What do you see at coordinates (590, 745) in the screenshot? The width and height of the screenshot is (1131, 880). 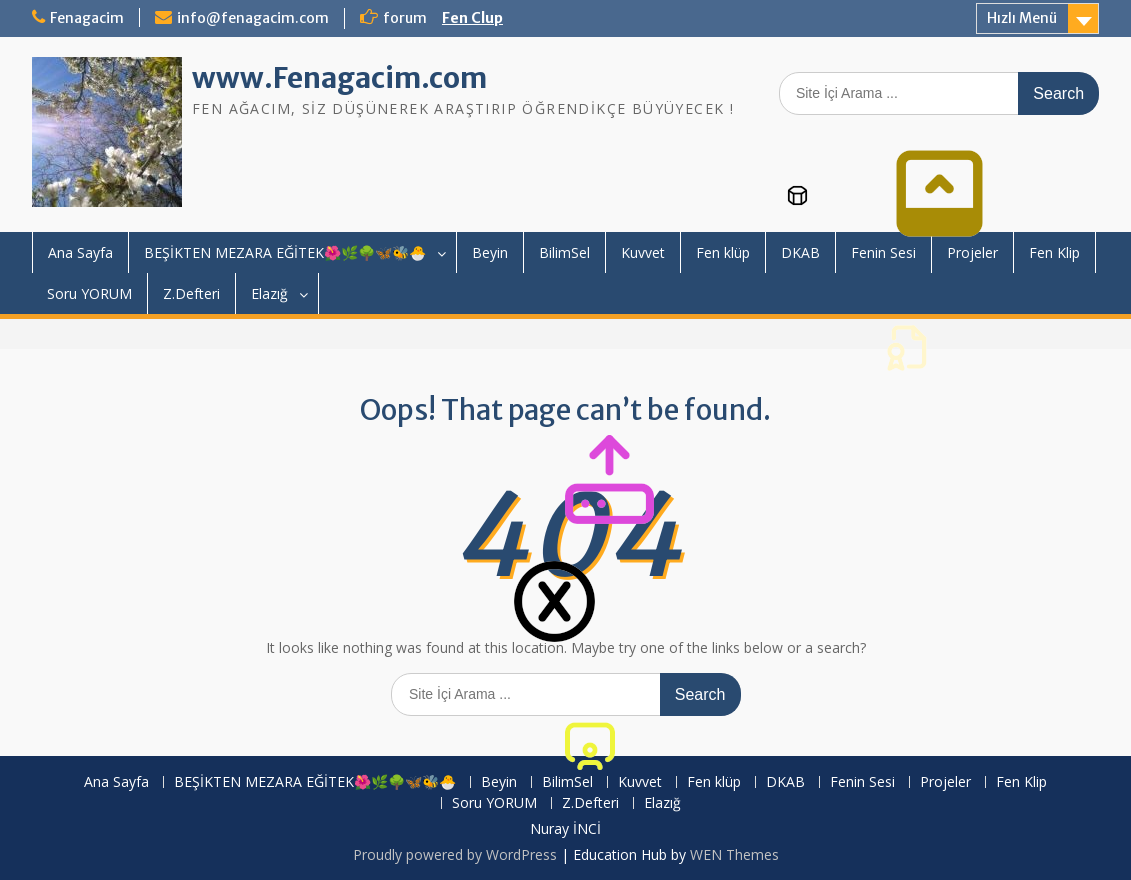 I see `view user's screen or monitor activity` at bounding box center [590, 745].